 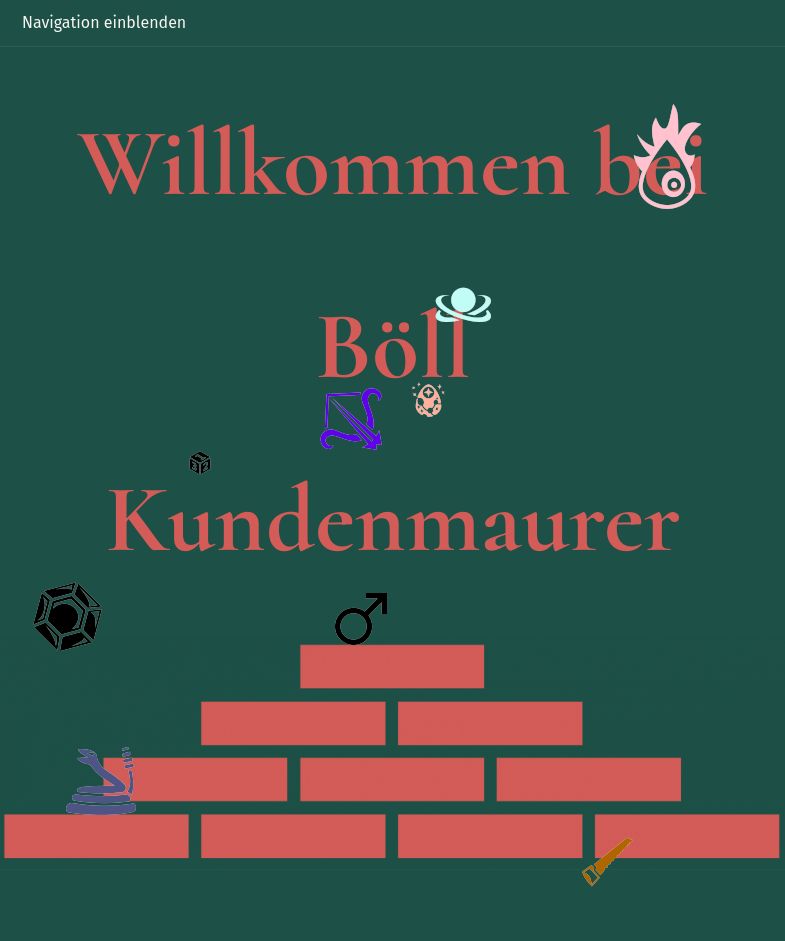 I want to click on access woodworking or carpentry tools, so click(x=607, y=862).